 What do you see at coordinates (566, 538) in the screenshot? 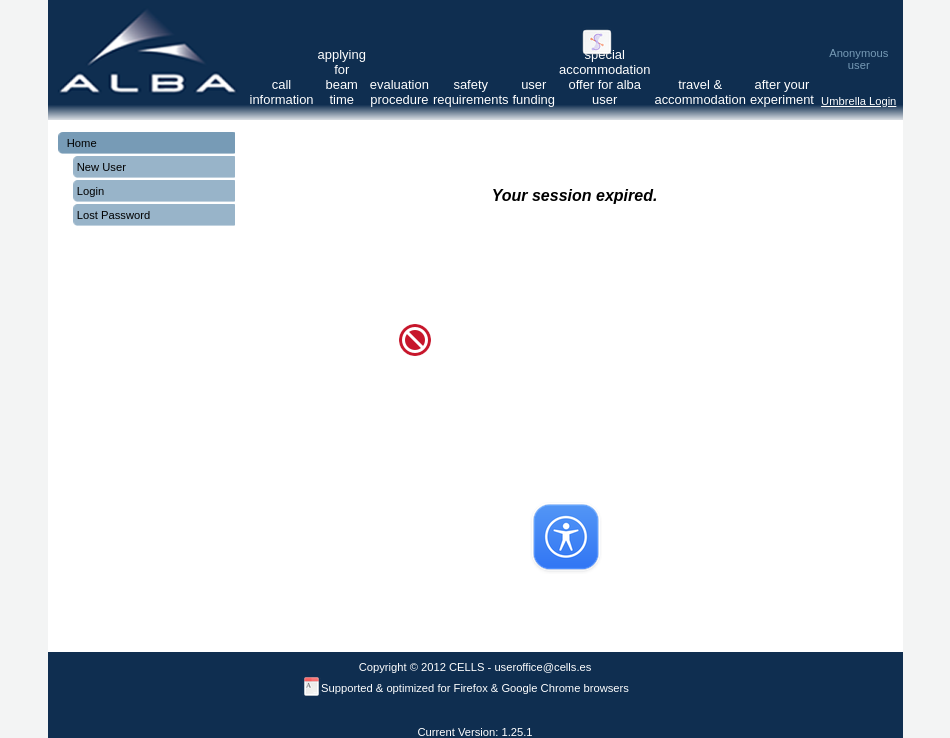
I see `open accessibility settings` at bounding box center [566, 538].